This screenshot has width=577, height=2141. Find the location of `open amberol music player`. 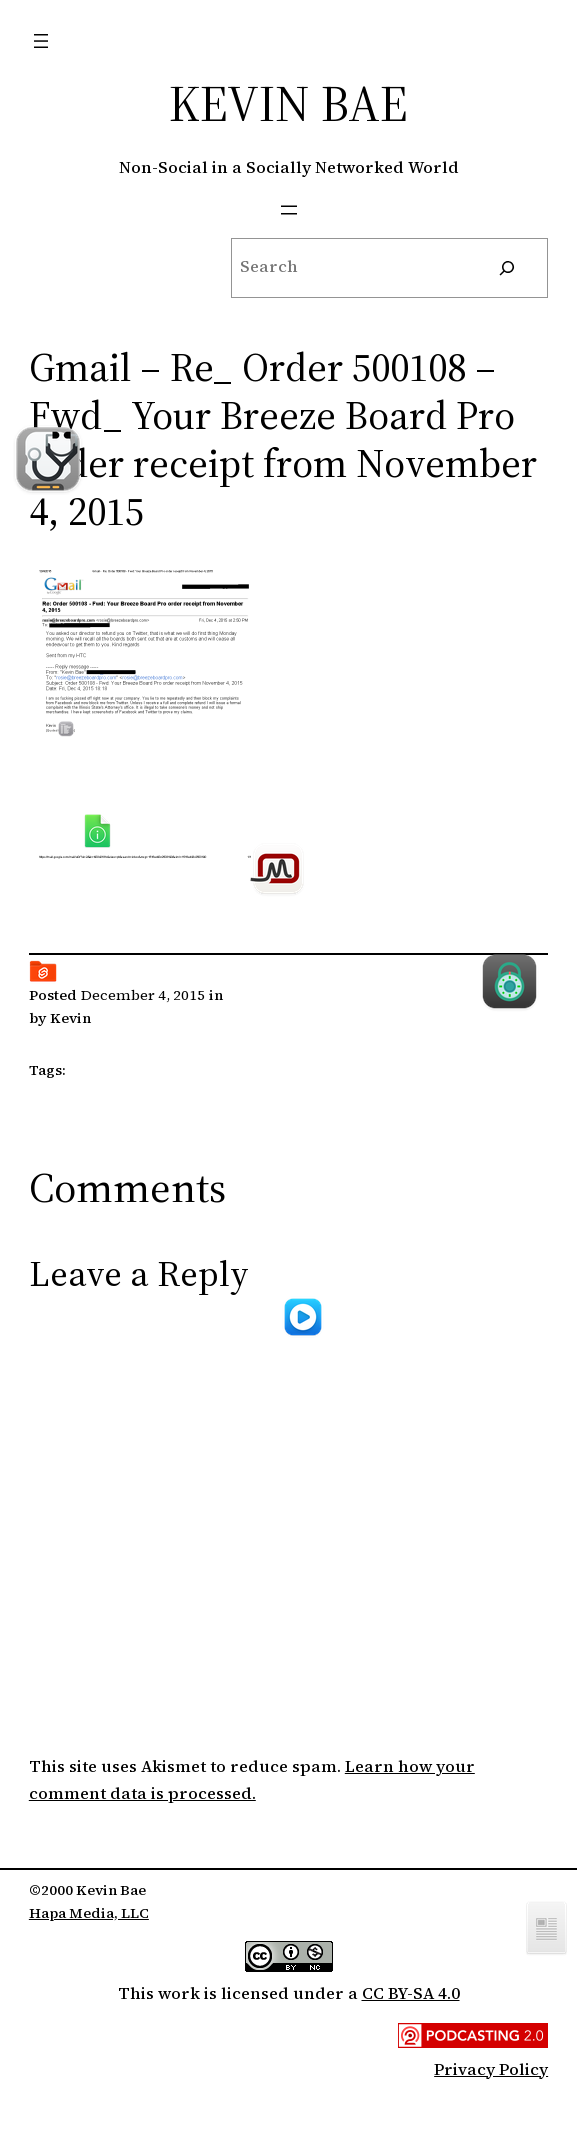

open amberol music player is located at coordinates (303, 1317).